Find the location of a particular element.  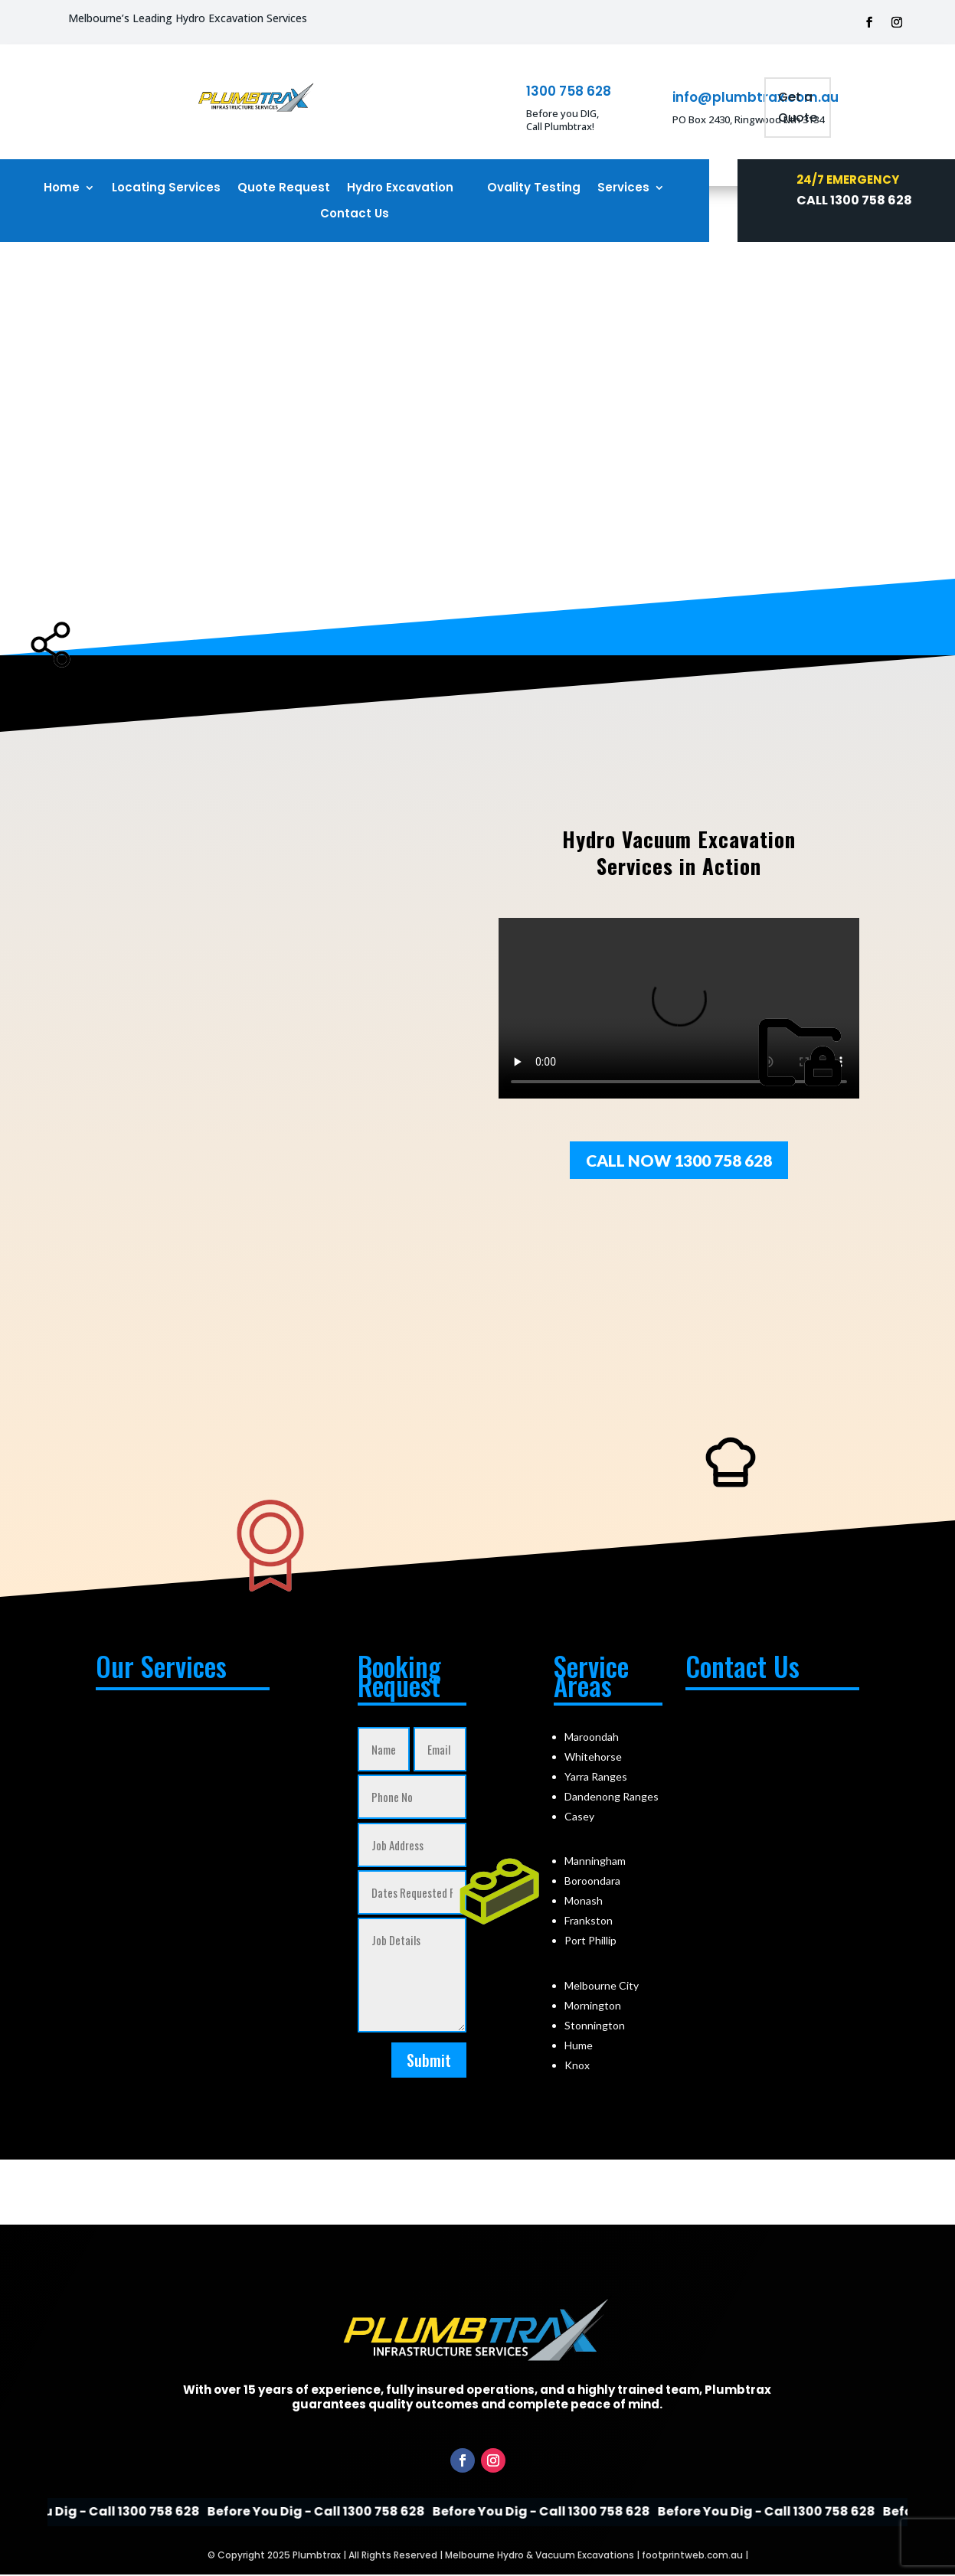

view achievements or awards is located at coordinates (270, 1546).